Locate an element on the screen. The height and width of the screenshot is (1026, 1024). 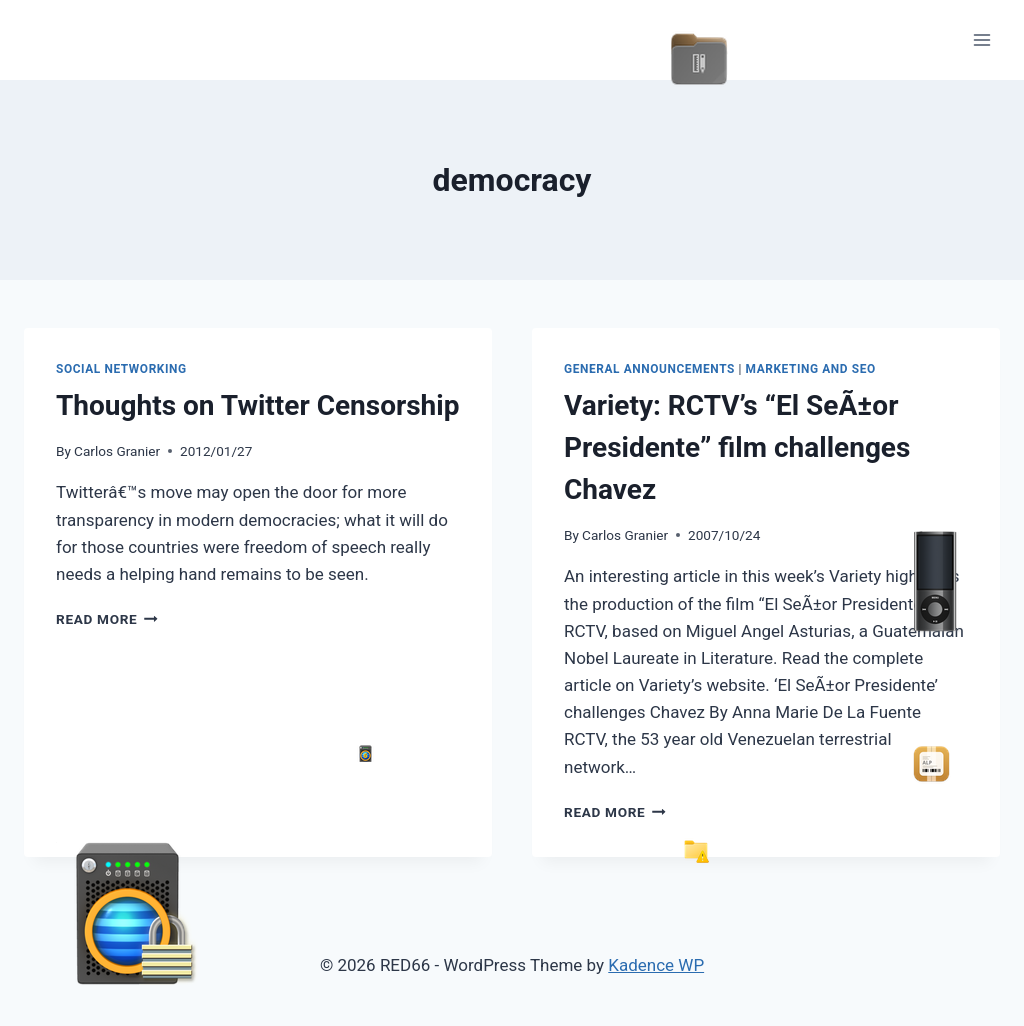
an alpm package file used by arch linux package manager is located at coordinates (931, 764).